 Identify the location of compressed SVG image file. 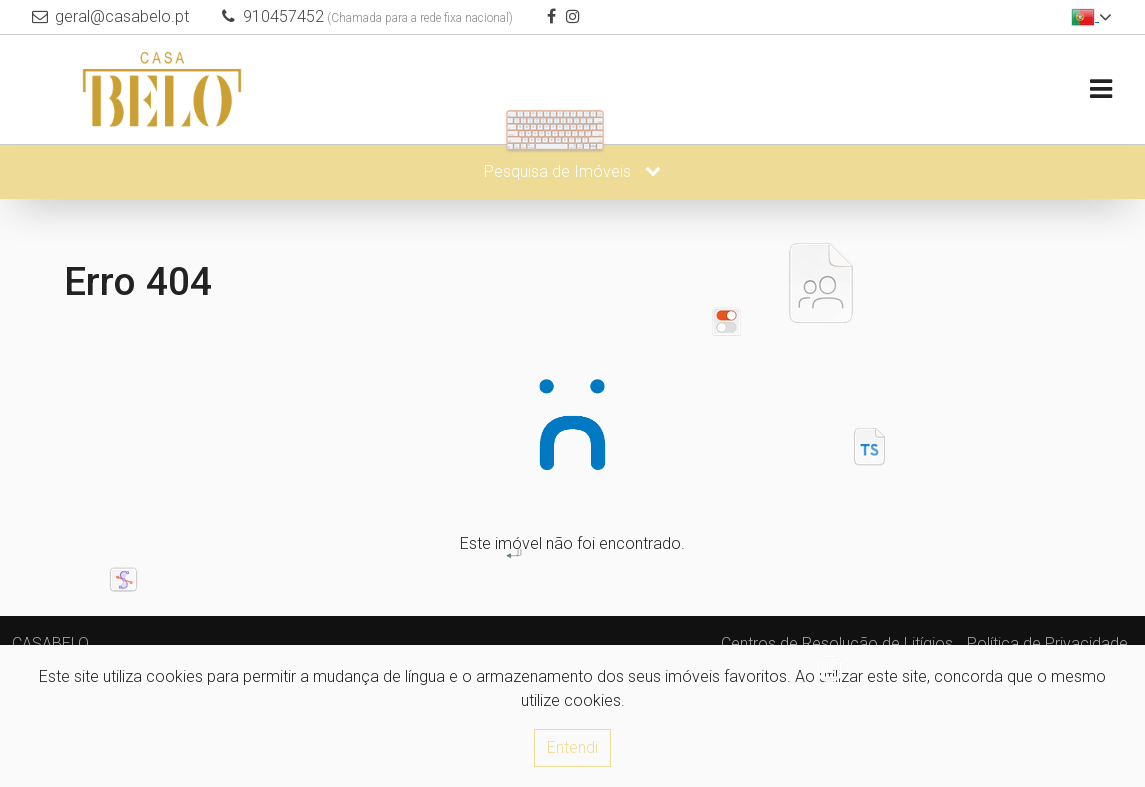
(123, 578).